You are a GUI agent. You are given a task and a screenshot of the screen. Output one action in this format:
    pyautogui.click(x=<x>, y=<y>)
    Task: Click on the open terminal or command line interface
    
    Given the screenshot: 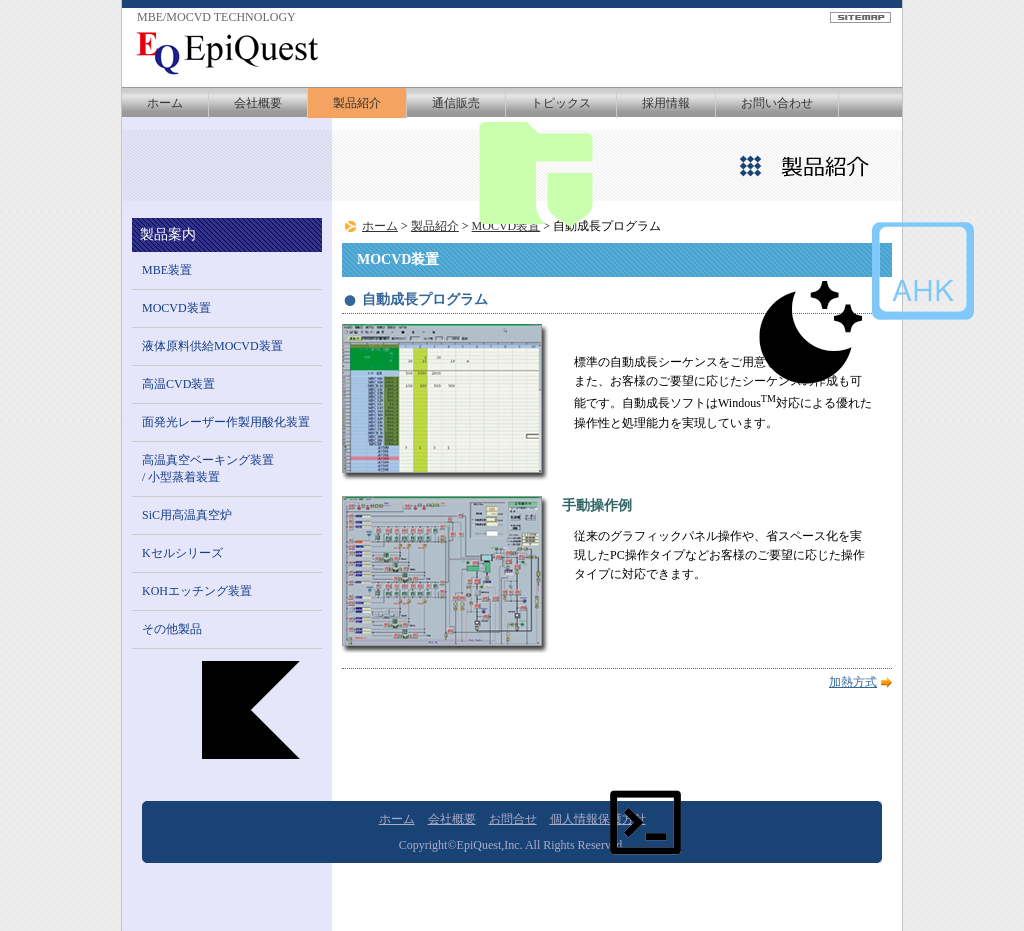 What is the action you would take?
    pyautogui.click(x=645, y=822)
    